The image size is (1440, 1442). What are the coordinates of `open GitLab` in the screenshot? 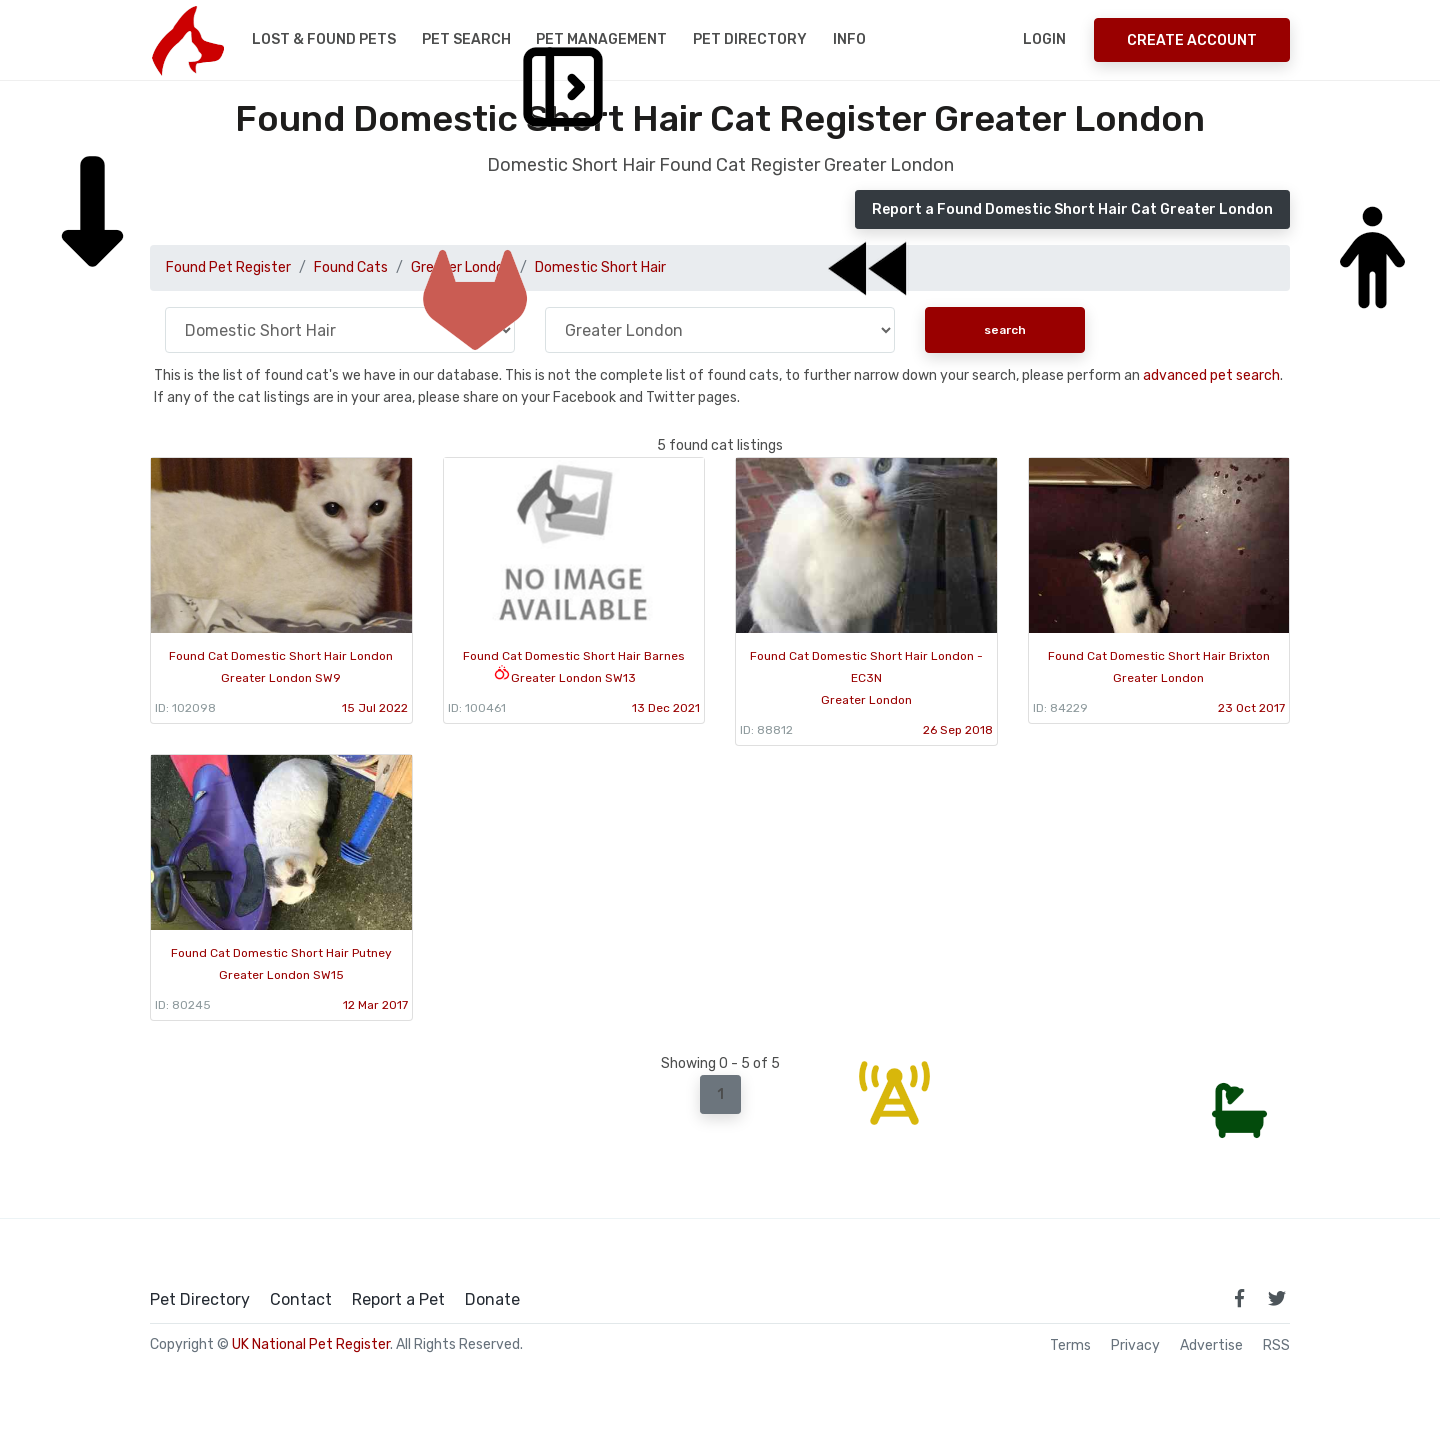 It's located at (475, 300).